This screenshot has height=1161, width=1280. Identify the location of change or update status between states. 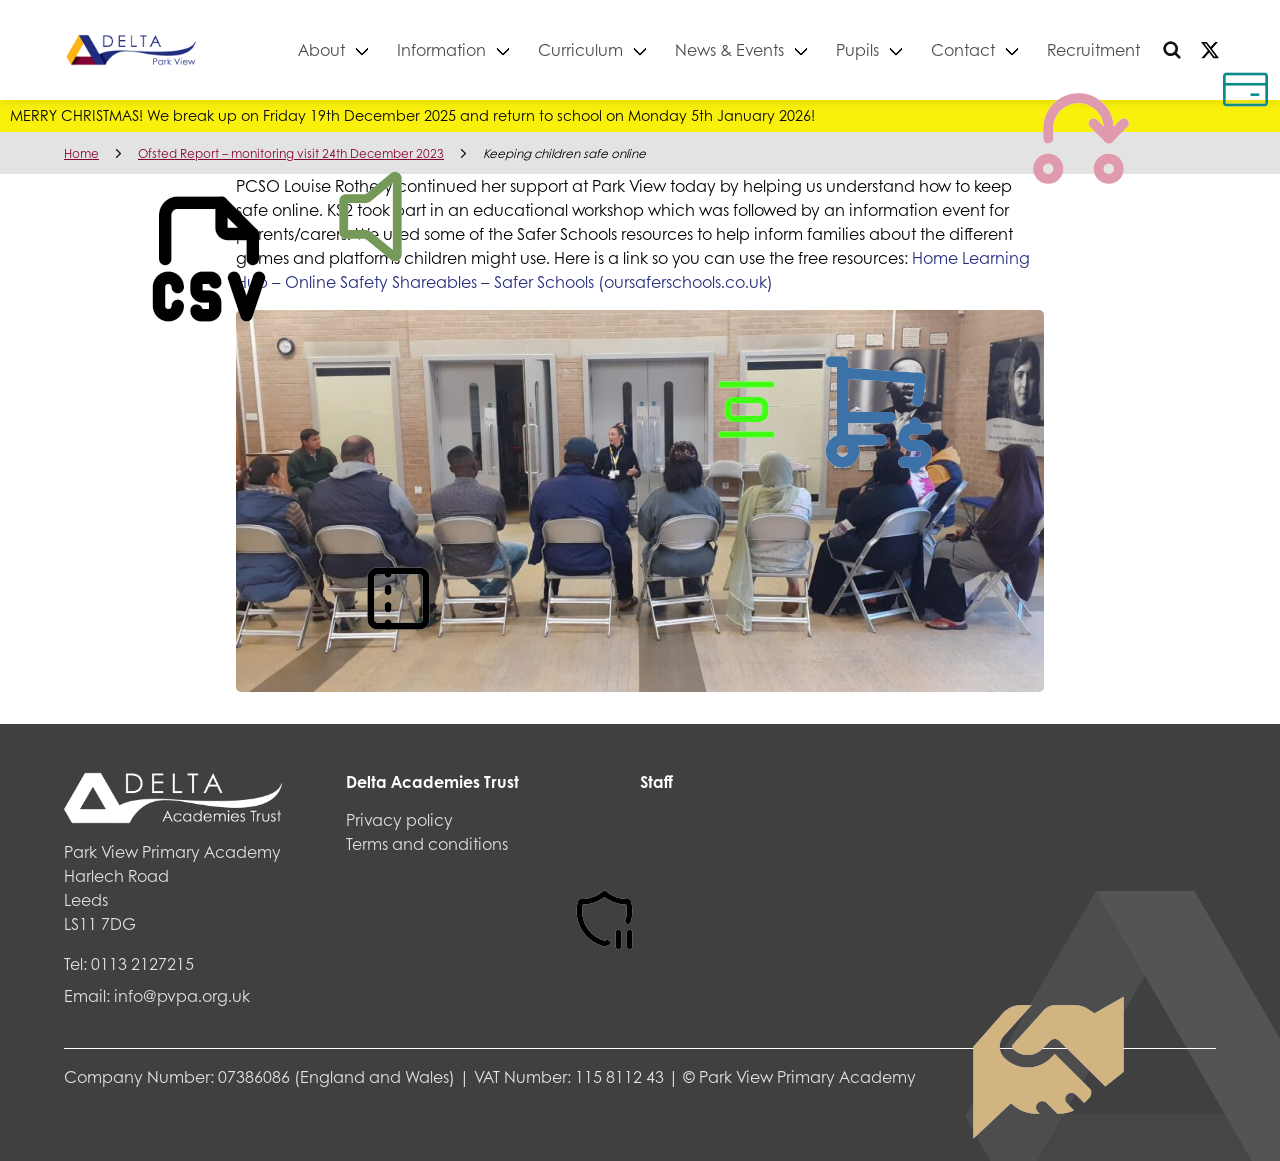
(1078, 138).